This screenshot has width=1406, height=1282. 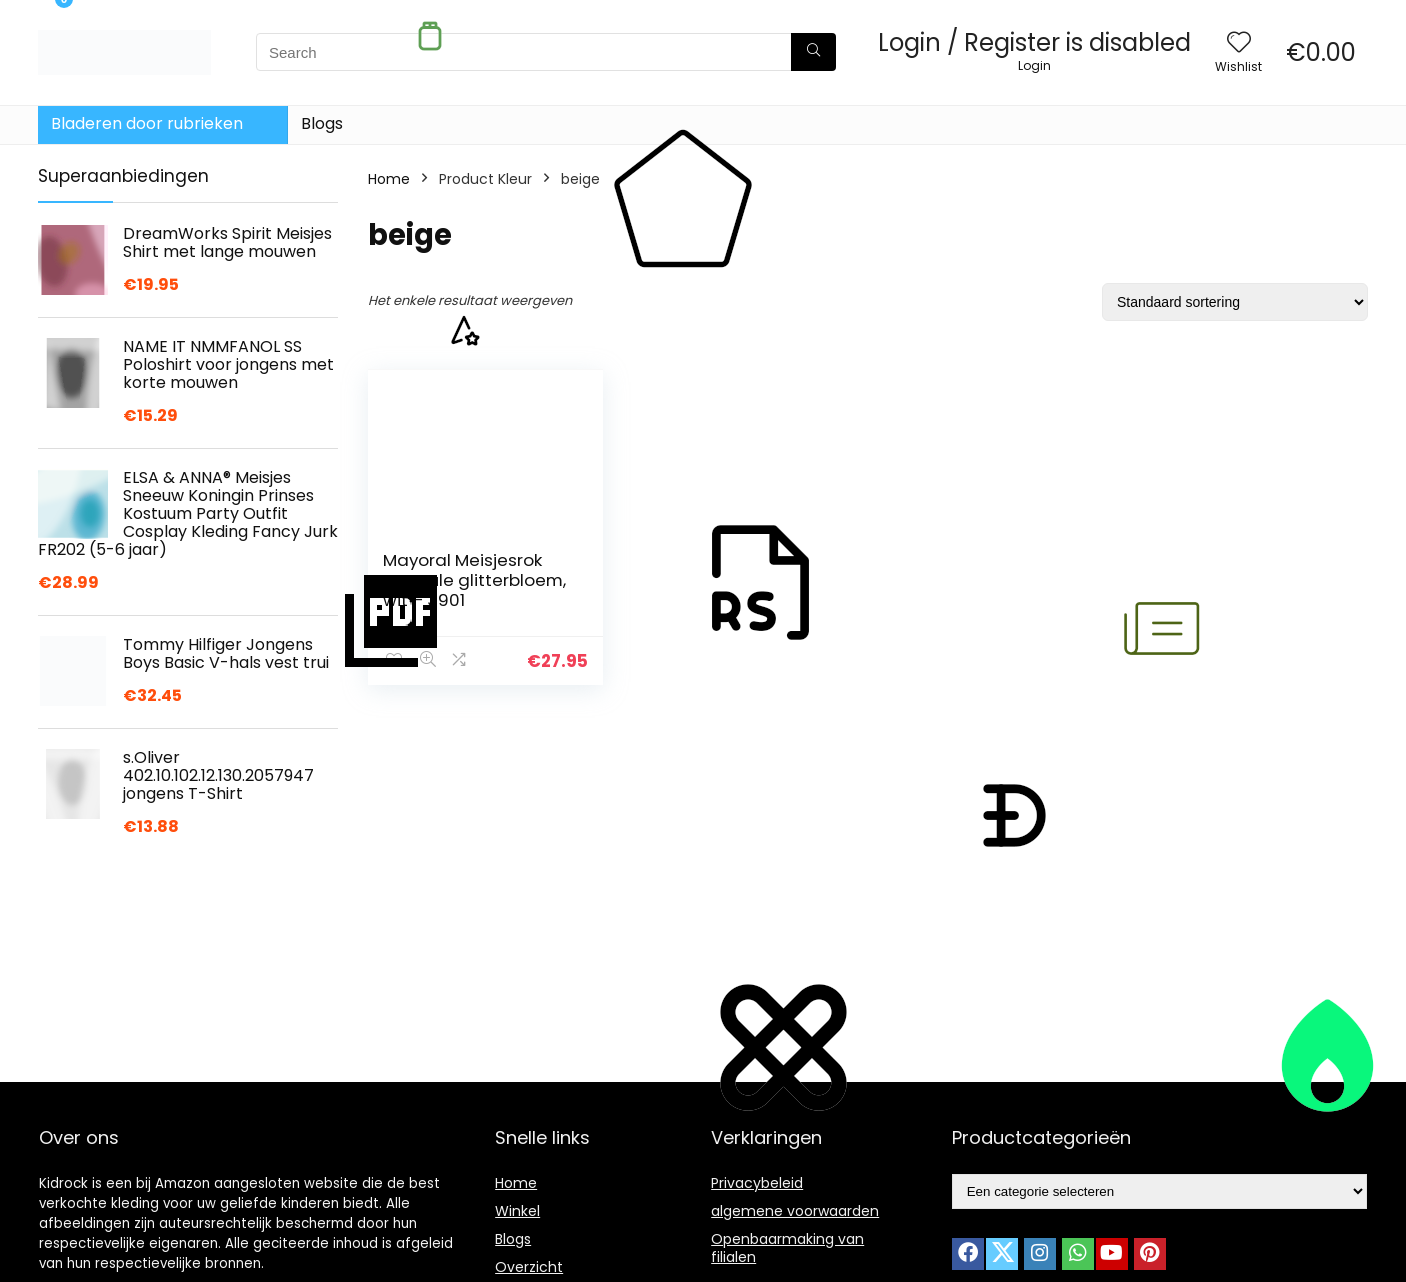 I want to click on access first aid or medical help options, so click(x=783, y=1047).